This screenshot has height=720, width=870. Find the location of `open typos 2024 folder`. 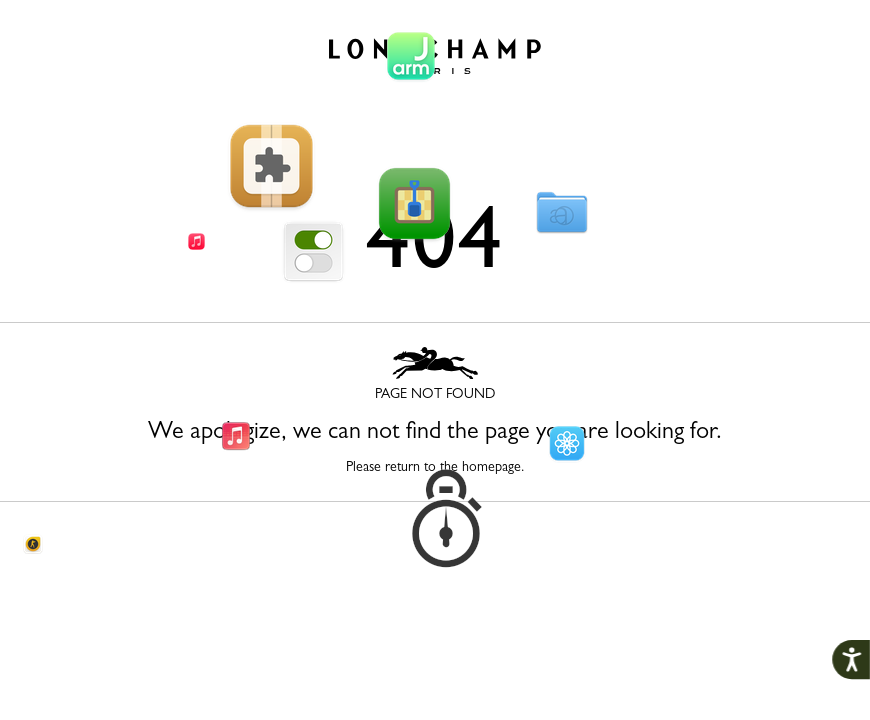

open typos 2024 folder is located at coordinates (562, 212).